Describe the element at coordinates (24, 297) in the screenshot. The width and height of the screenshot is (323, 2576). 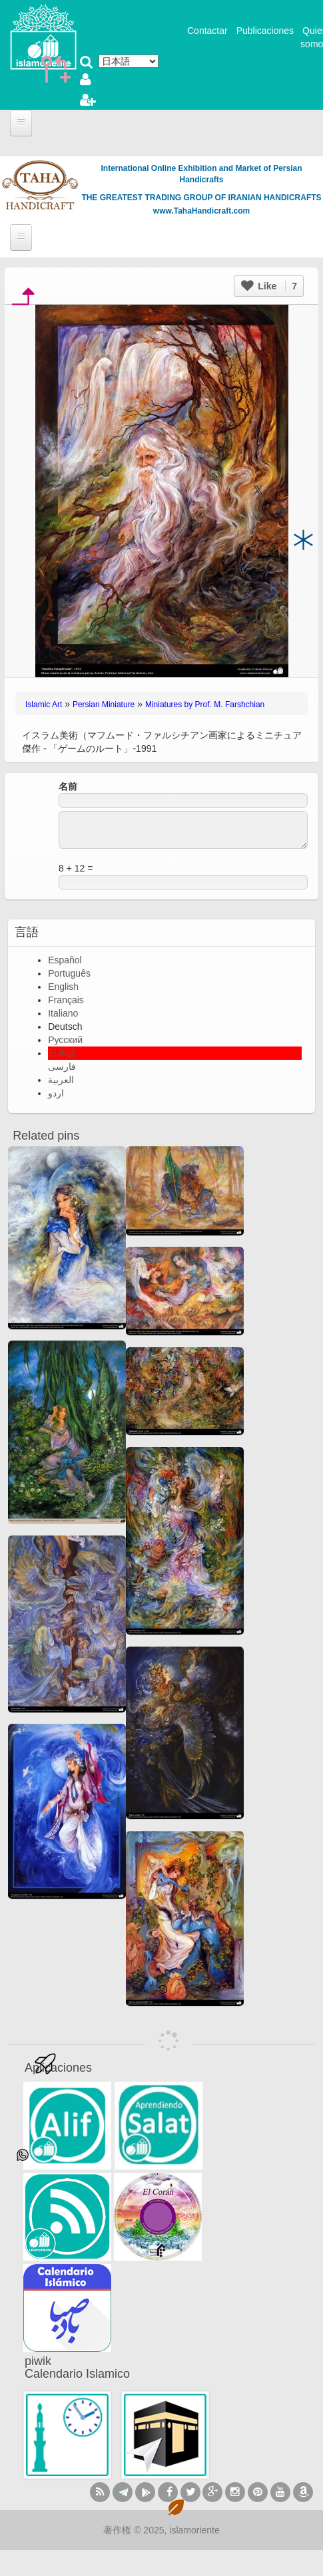
I see `redirect or forward content upward` at that location.